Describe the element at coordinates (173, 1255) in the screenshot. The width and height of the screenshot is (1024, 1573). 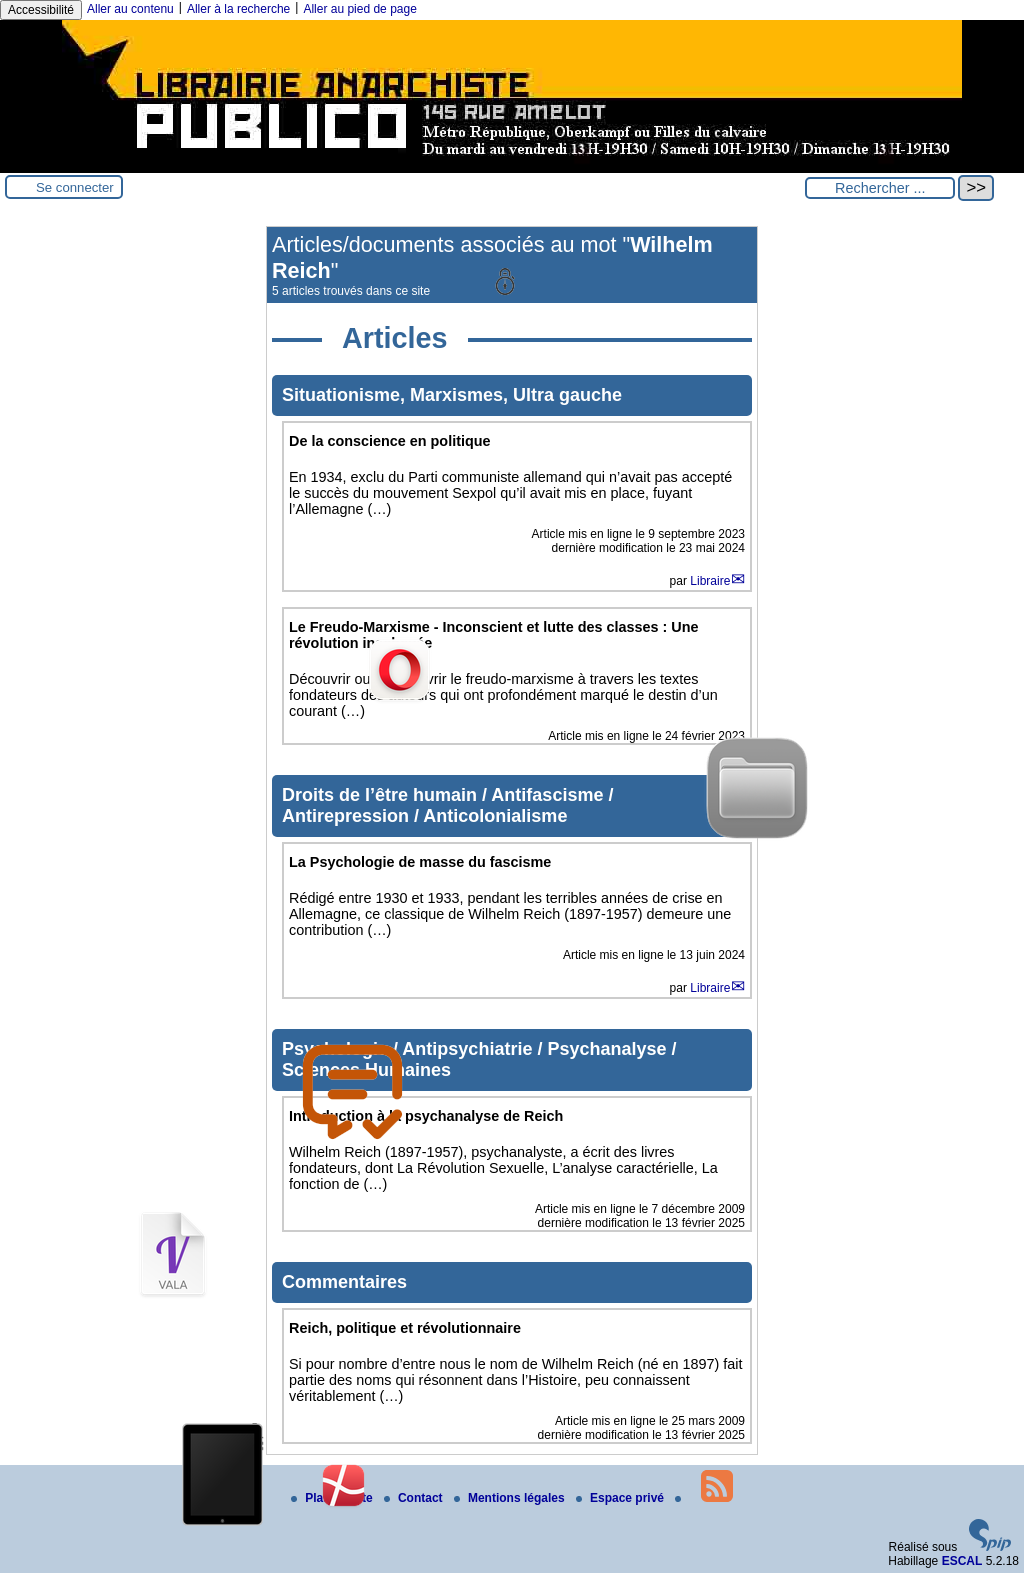
I see `vala source code file` at that location.